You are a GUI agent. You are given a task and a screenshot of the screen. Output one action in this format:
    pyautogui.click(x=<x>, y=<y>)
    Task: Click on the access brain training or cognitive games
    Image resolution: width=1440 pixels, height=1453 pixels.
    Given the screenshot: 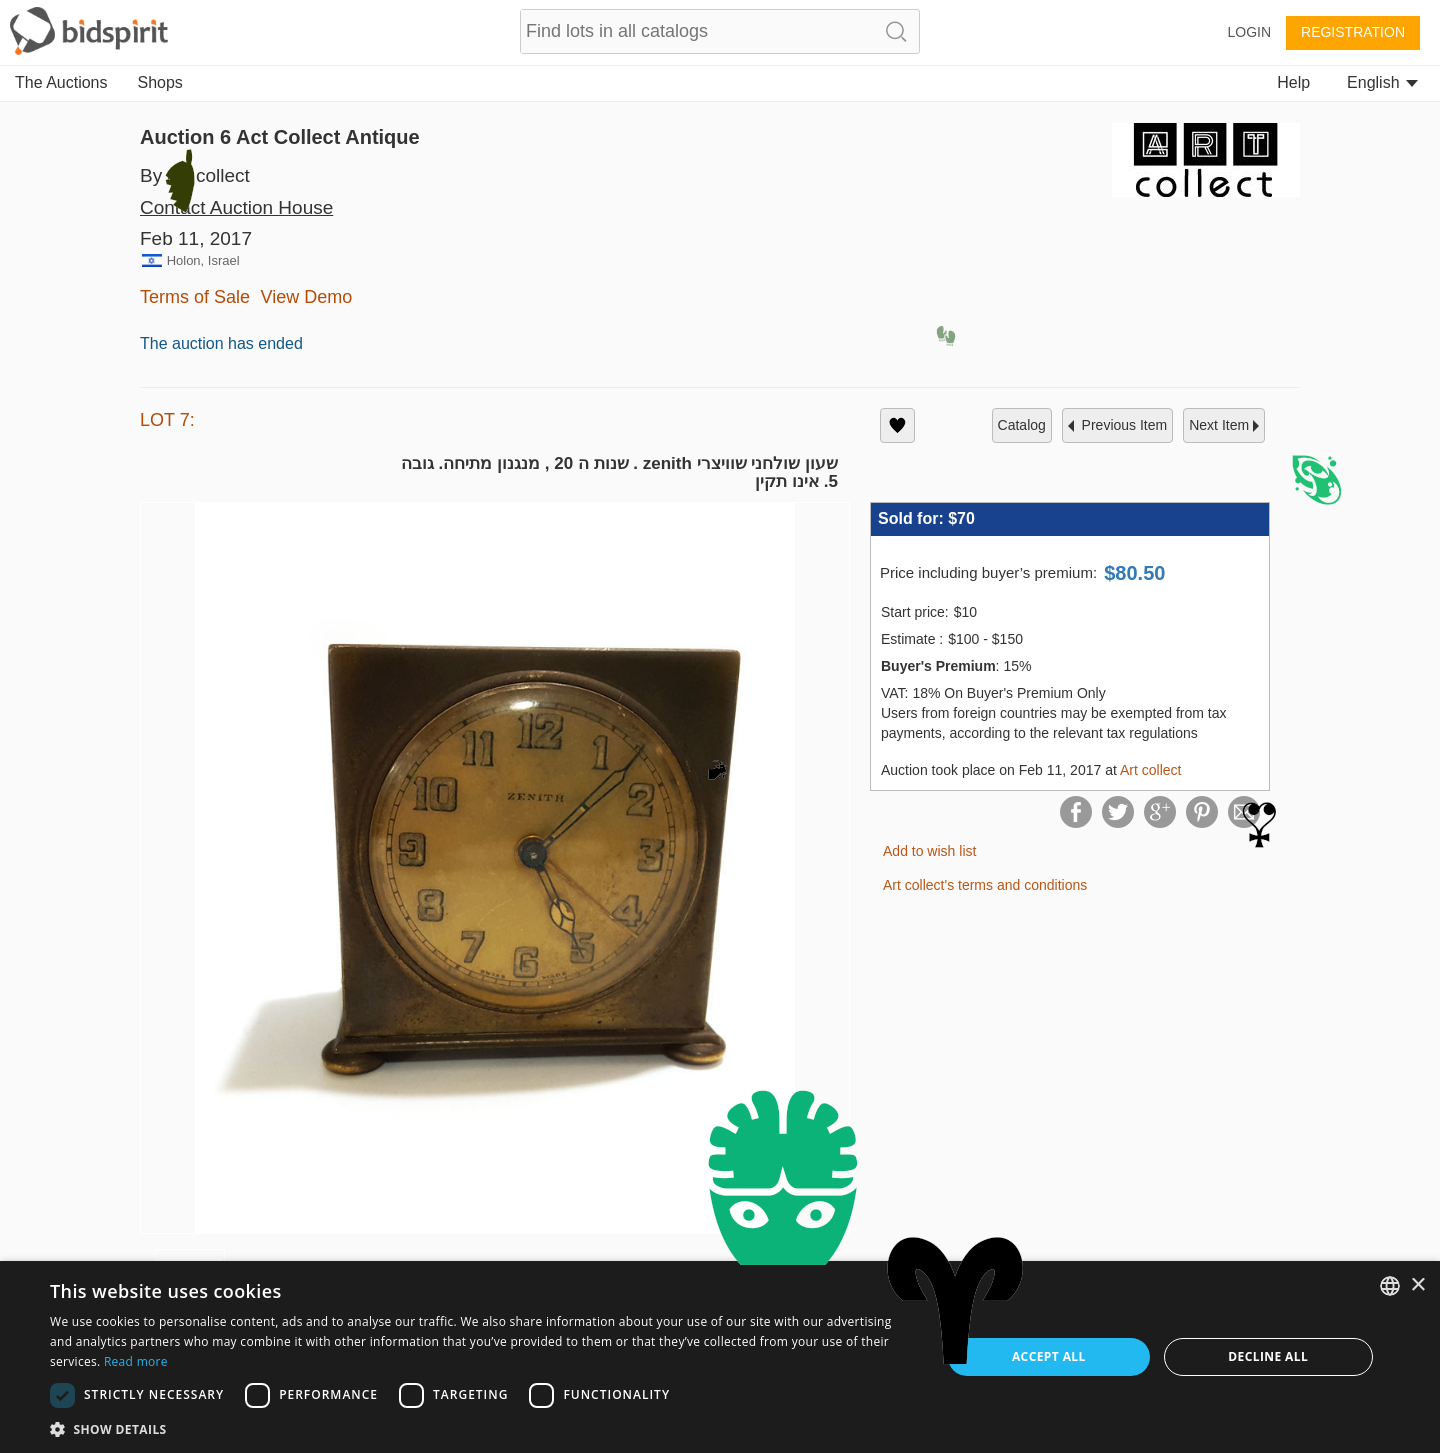 What is the action you would take?
    pyautogui.click(x=779, y=1178)
    